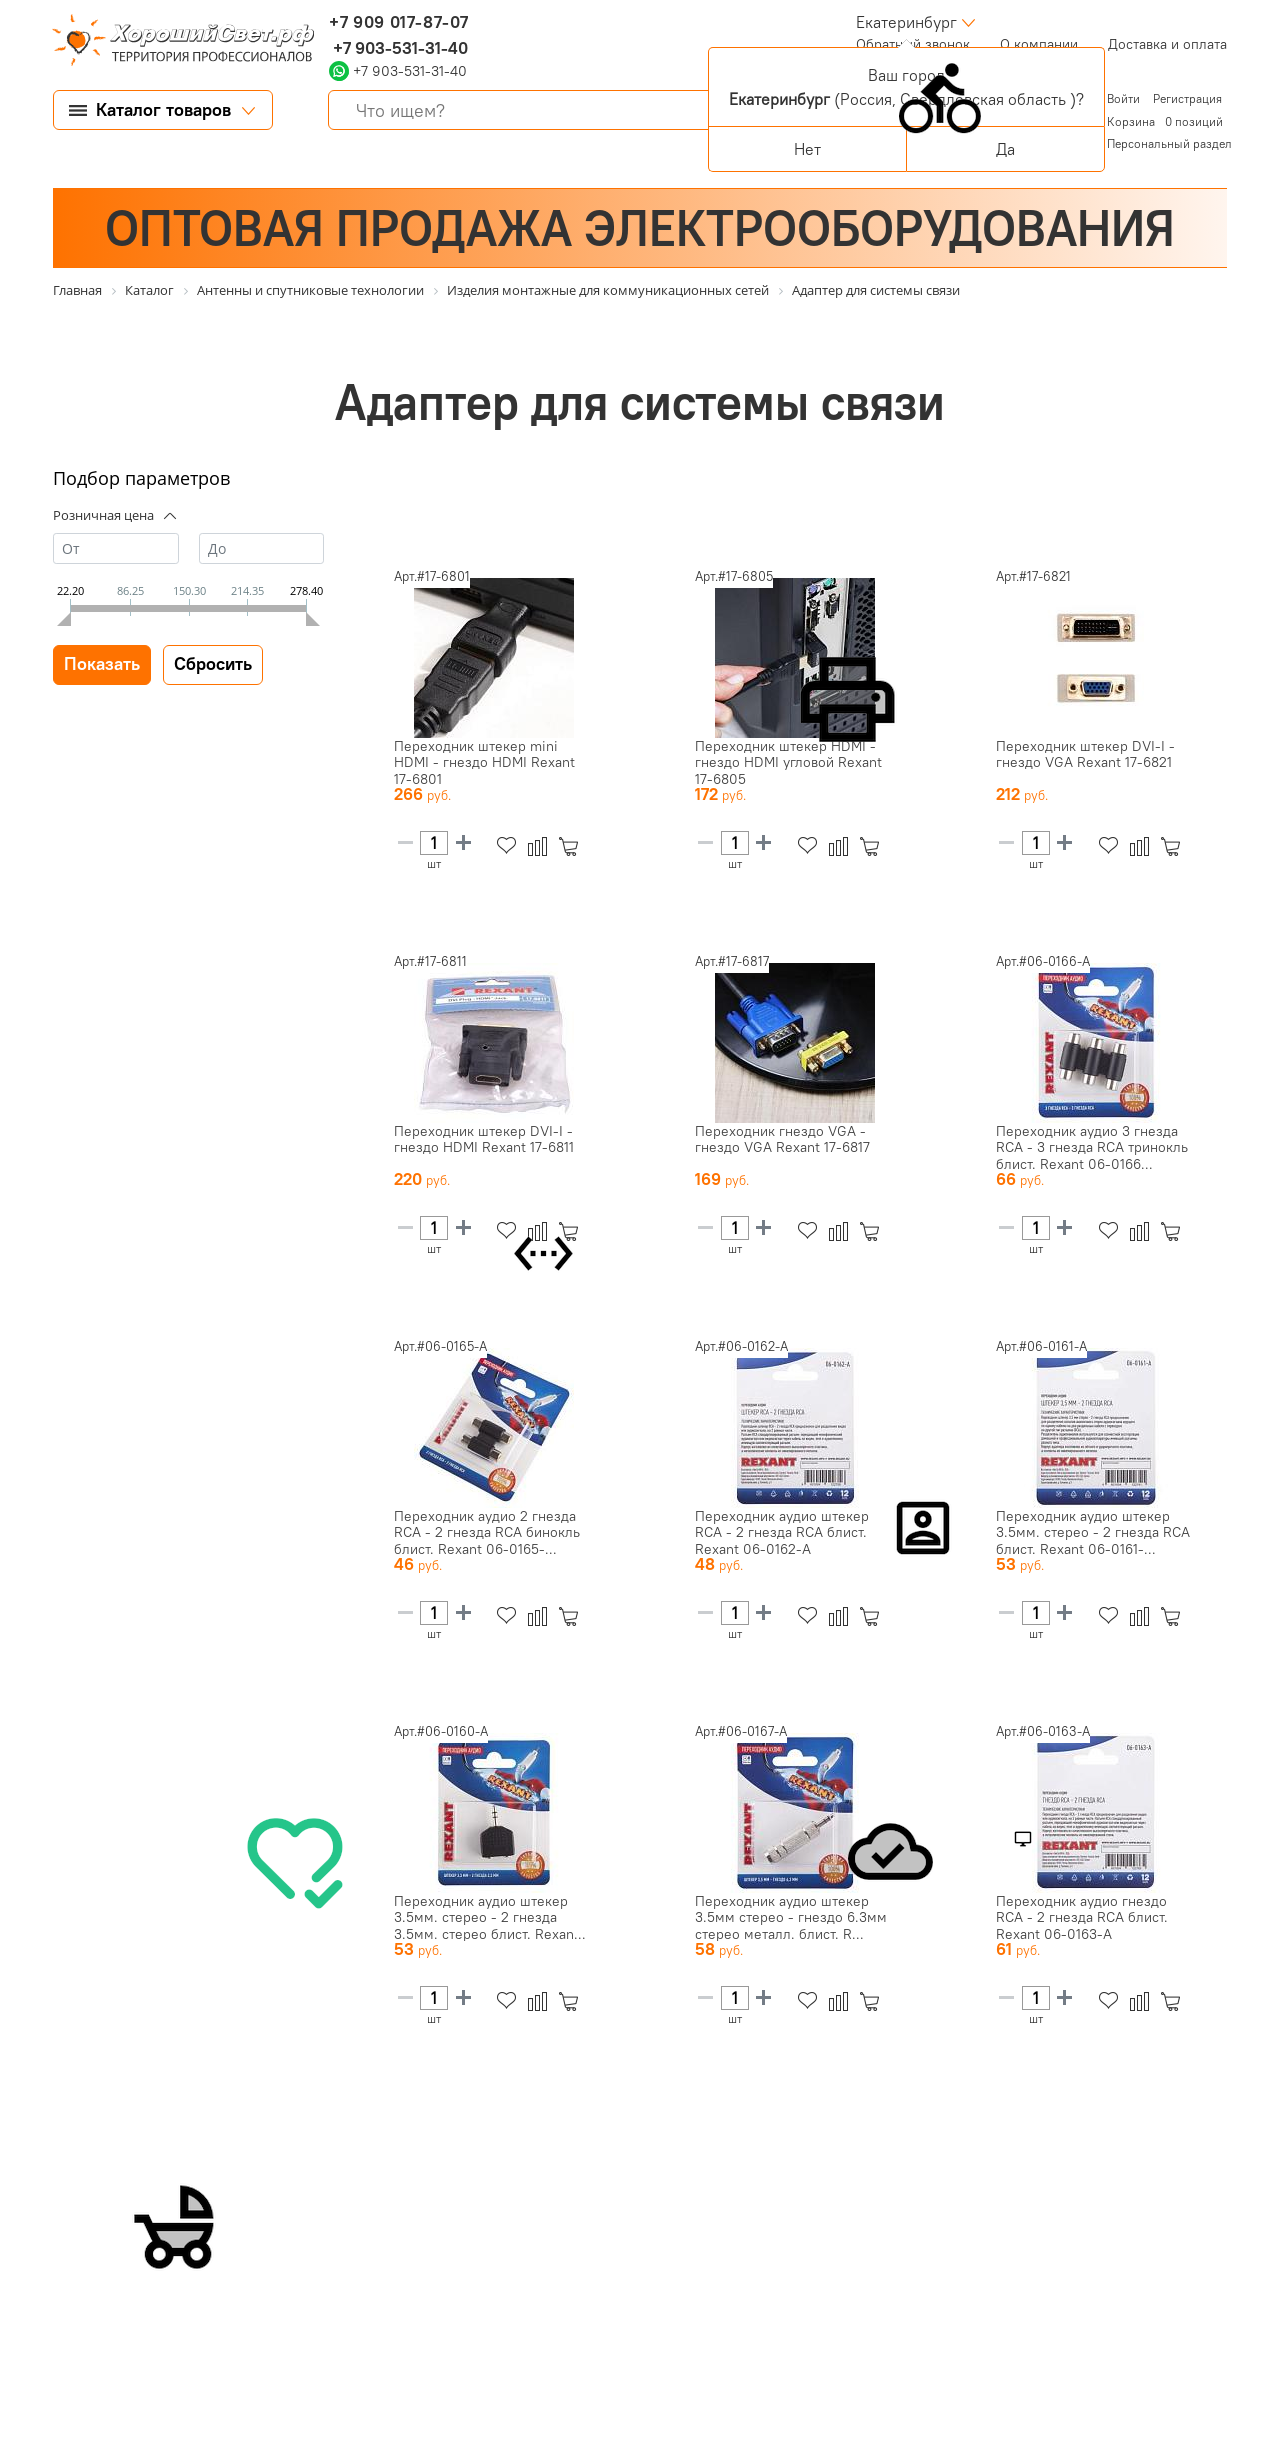 Image resolution: width=1280 pixels, height=2446 pixels. Describe the element at coordinates (176, 2227) in the screenshot. I see `indicates child-friendly or family-friendly location` at that location.